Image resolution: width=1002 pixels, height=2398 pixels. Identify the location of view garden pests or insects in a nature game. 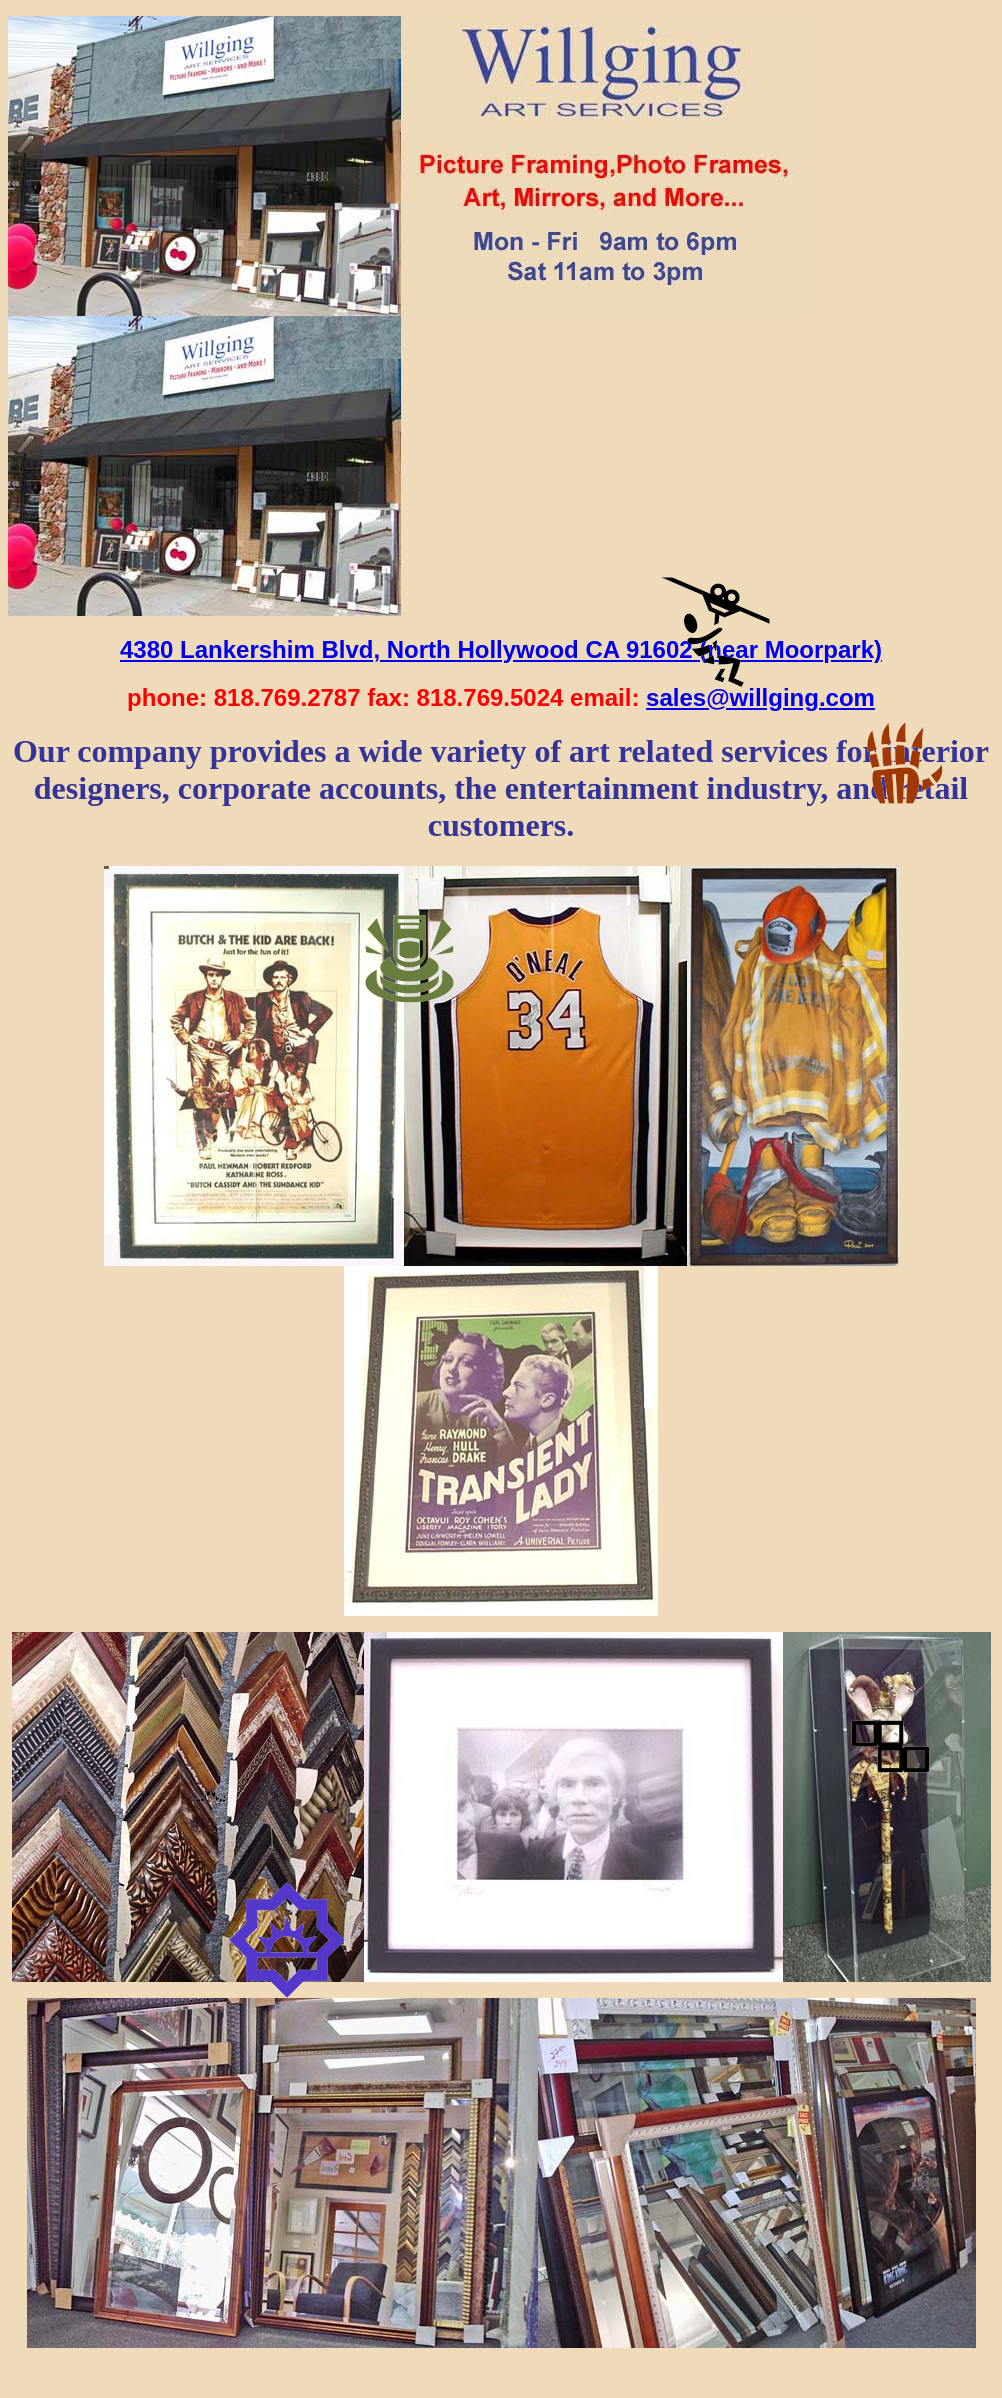
(210, 1796).